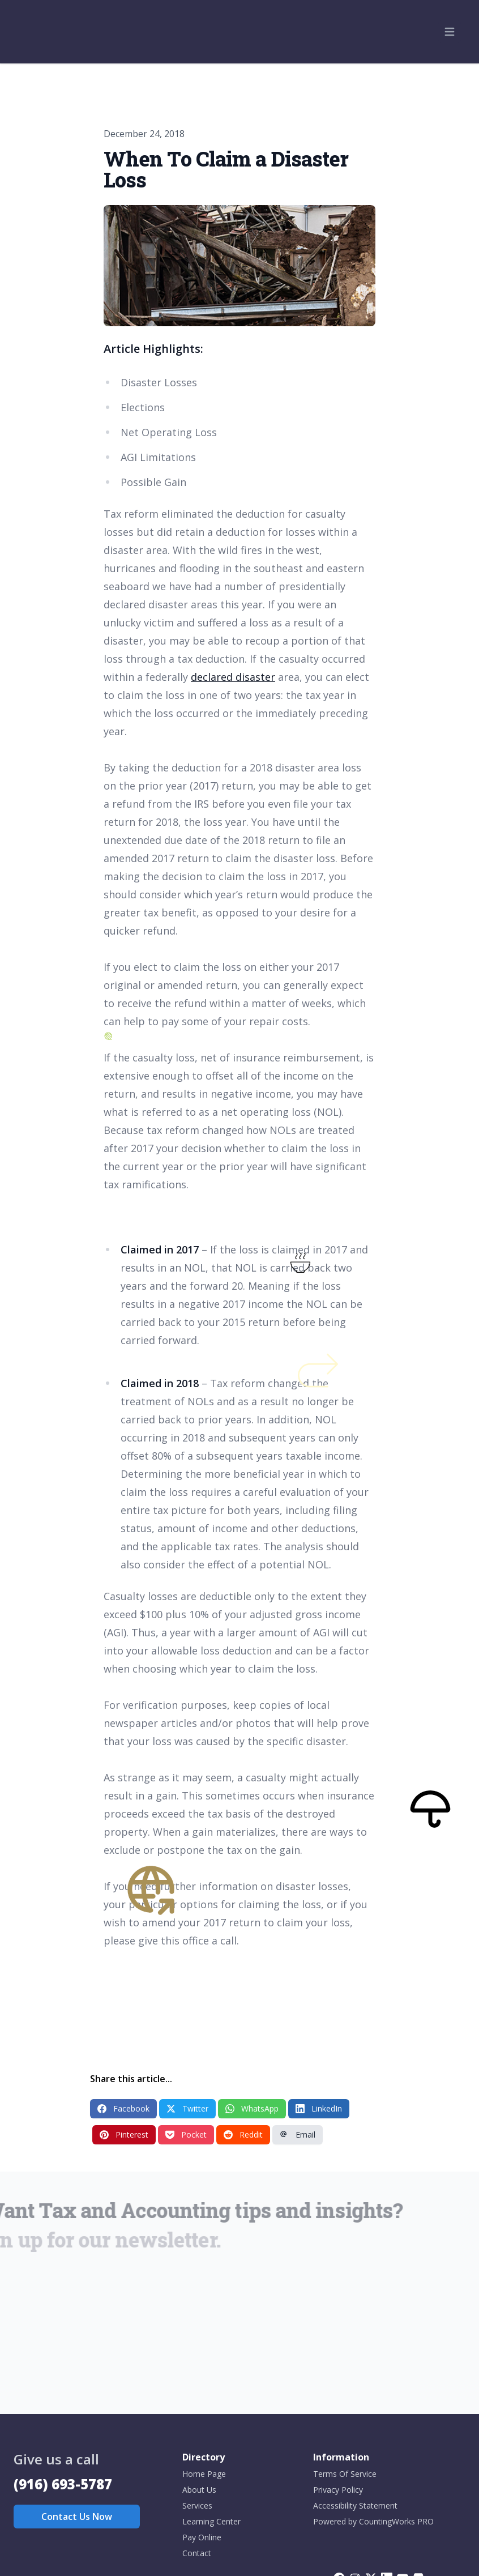 The image size is (479, 2576). Describe the element at coordinates (318, 1372) in the screenshot. I see `redo or repeat last action` at that location.